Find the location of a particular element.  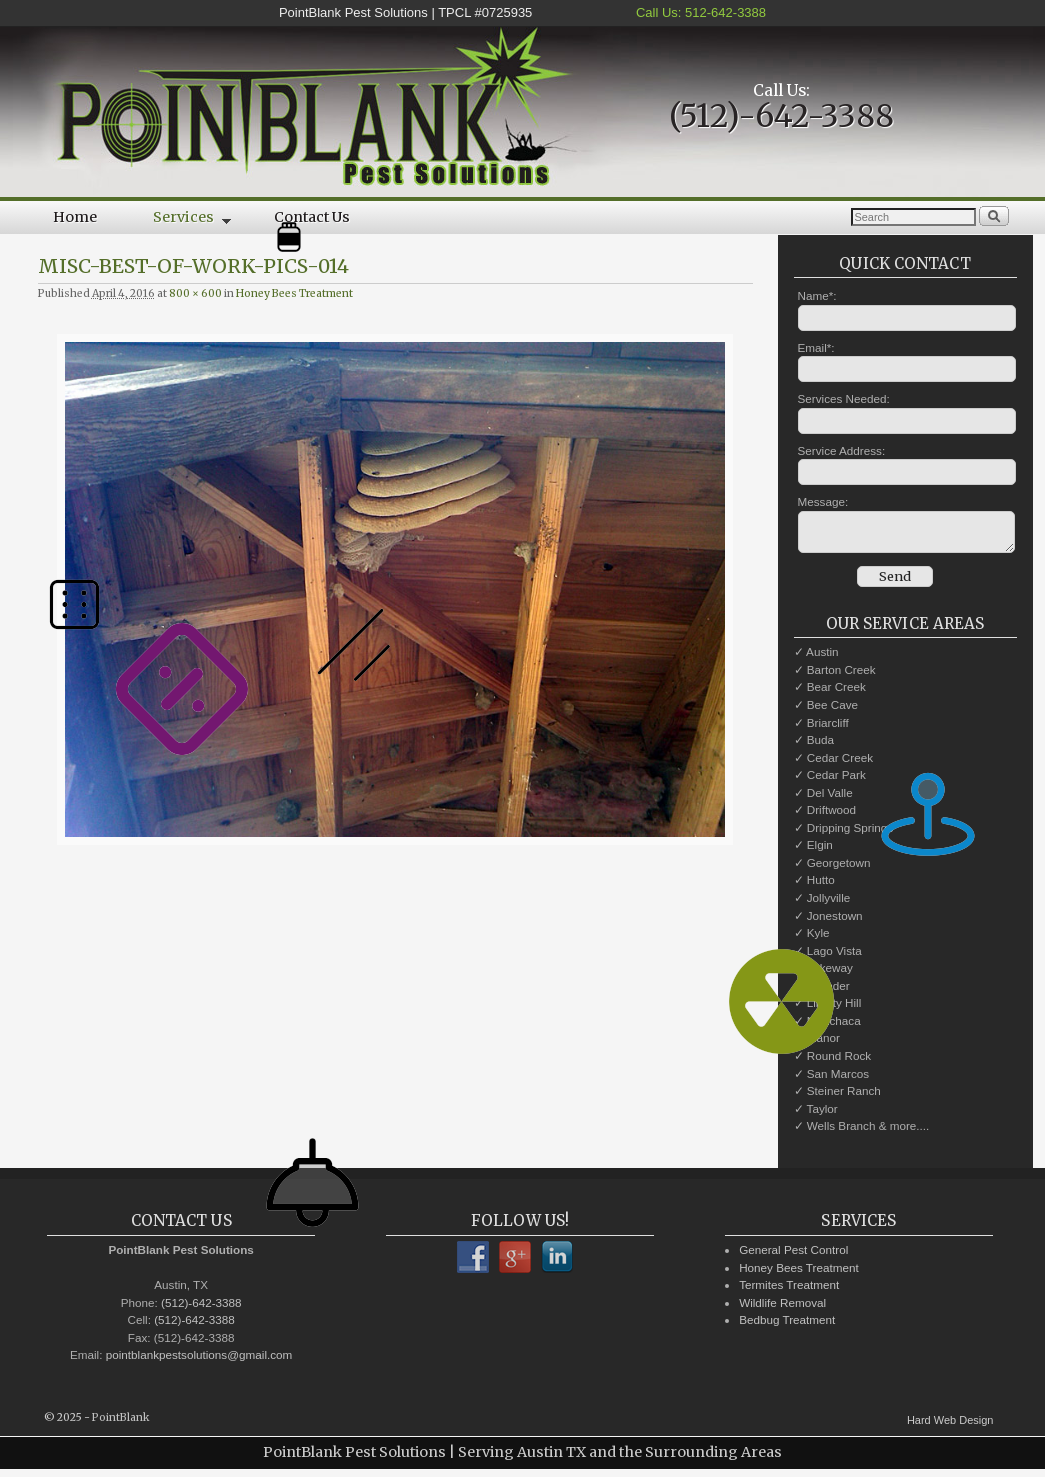

view product or ingredient details is located at coordinates (289, 237).